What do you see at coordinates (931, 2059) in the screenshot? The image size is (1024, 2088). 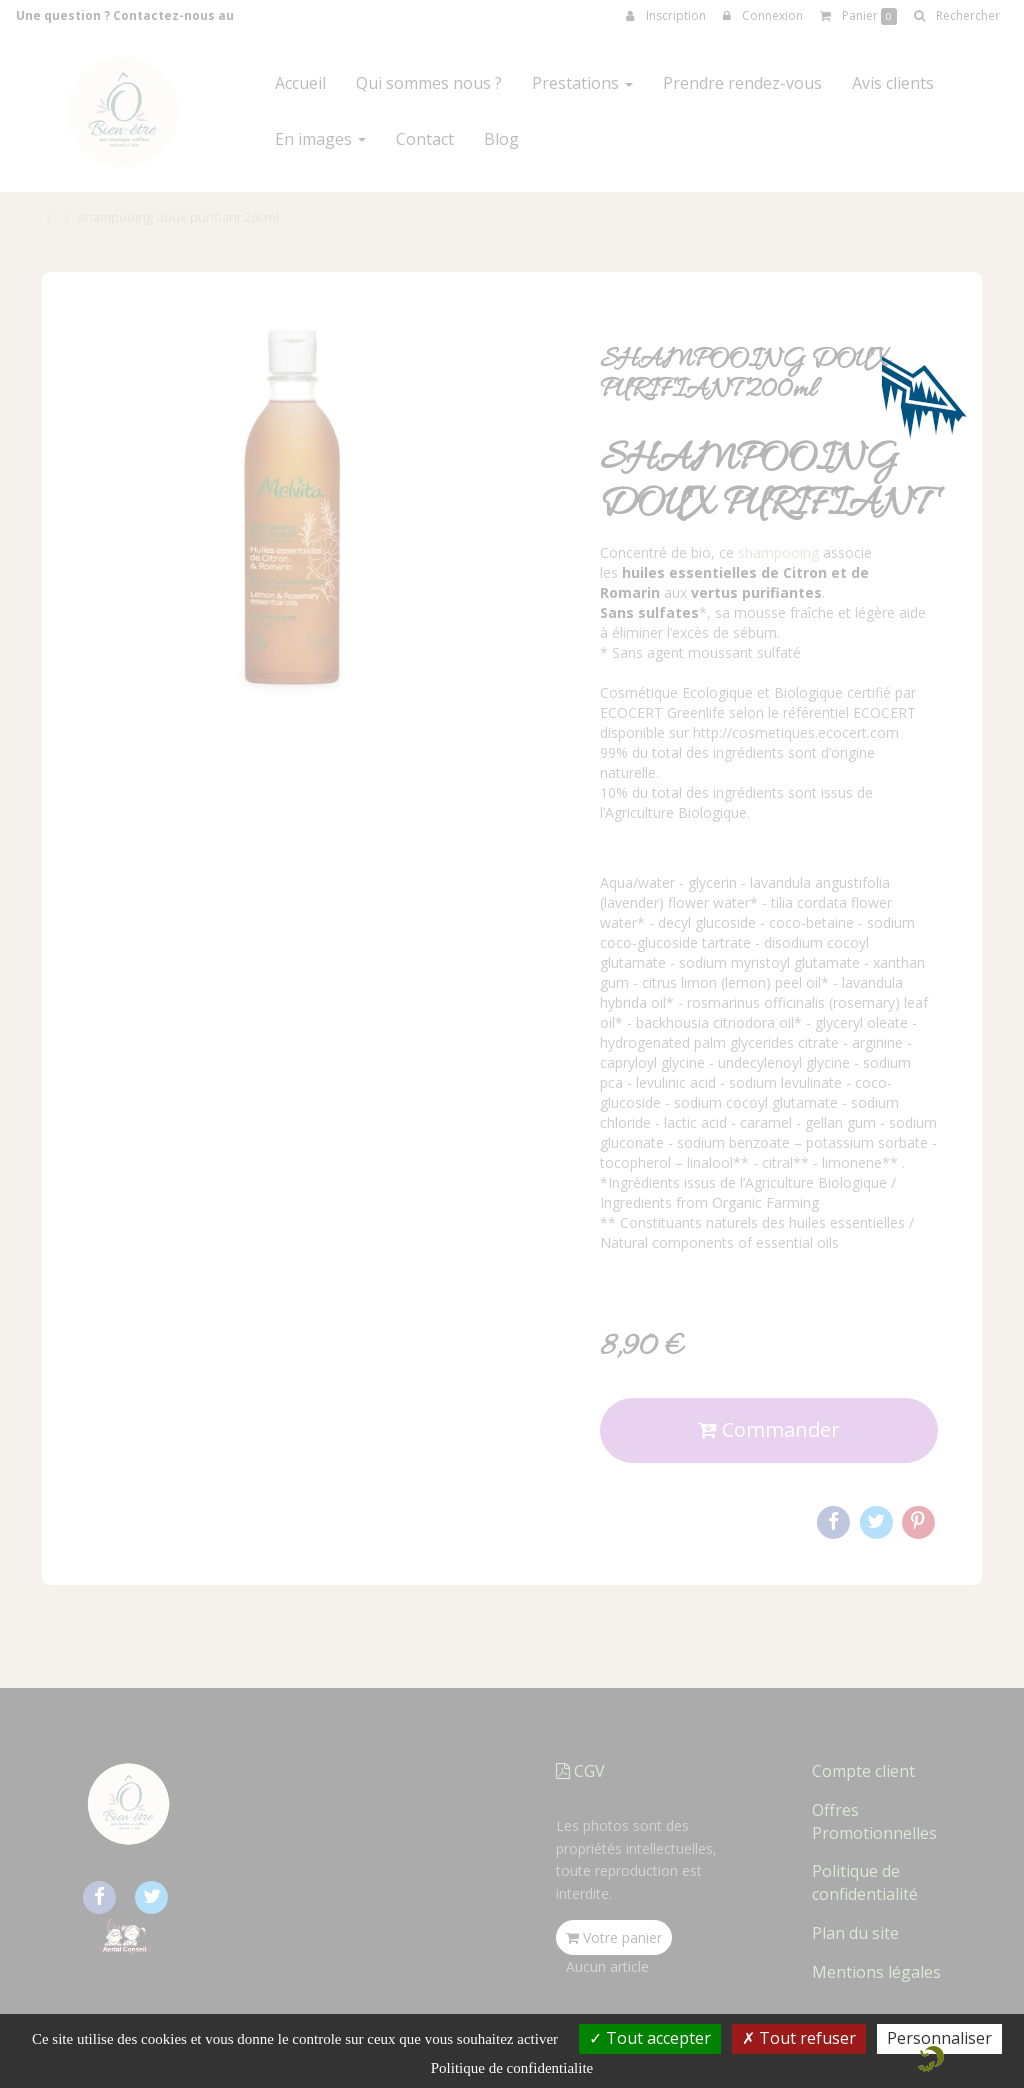 I see `toggle night mode or dark theme` at bounding box center [931, 2059].